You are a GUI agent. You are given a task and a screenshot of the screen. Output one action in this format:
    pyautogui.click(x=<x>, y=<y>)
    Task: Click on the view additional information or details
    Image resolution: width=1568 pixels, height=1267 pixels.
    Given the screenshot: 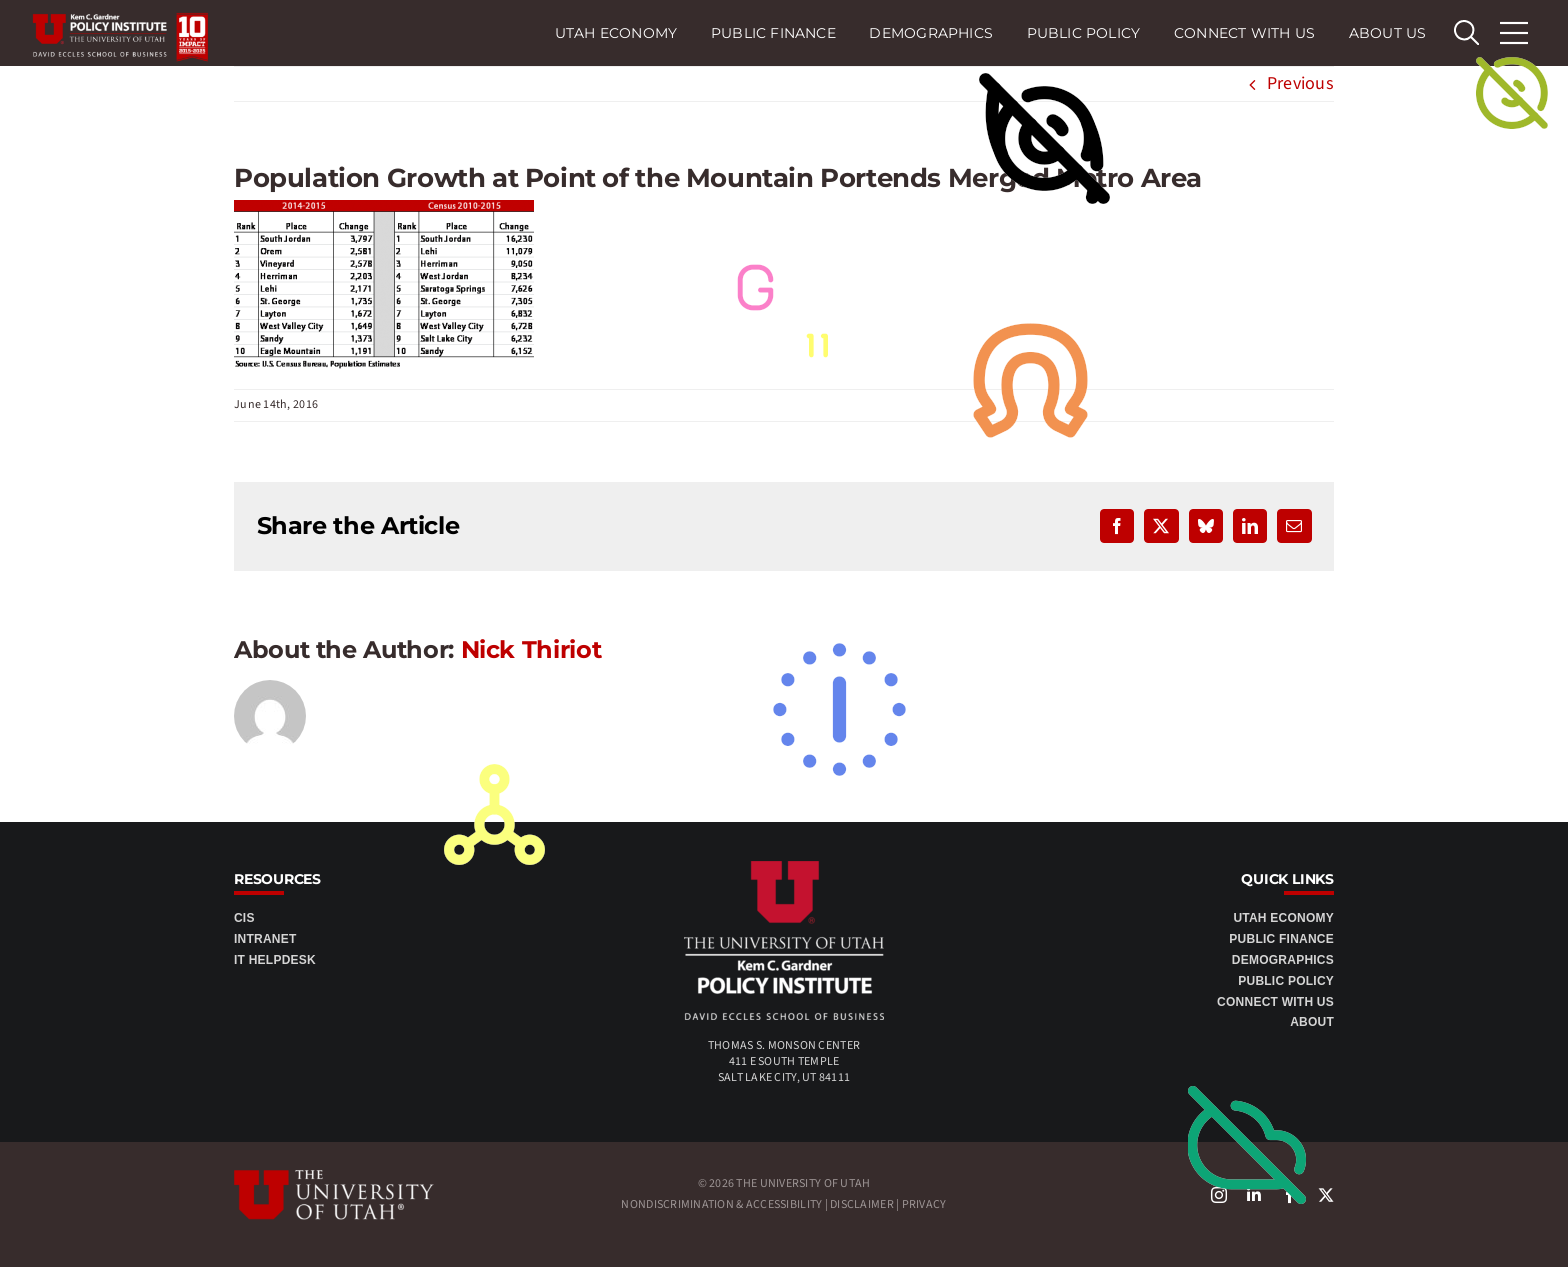 What is the action you would take?
    pyautogui.click(x=839, y=709)
    